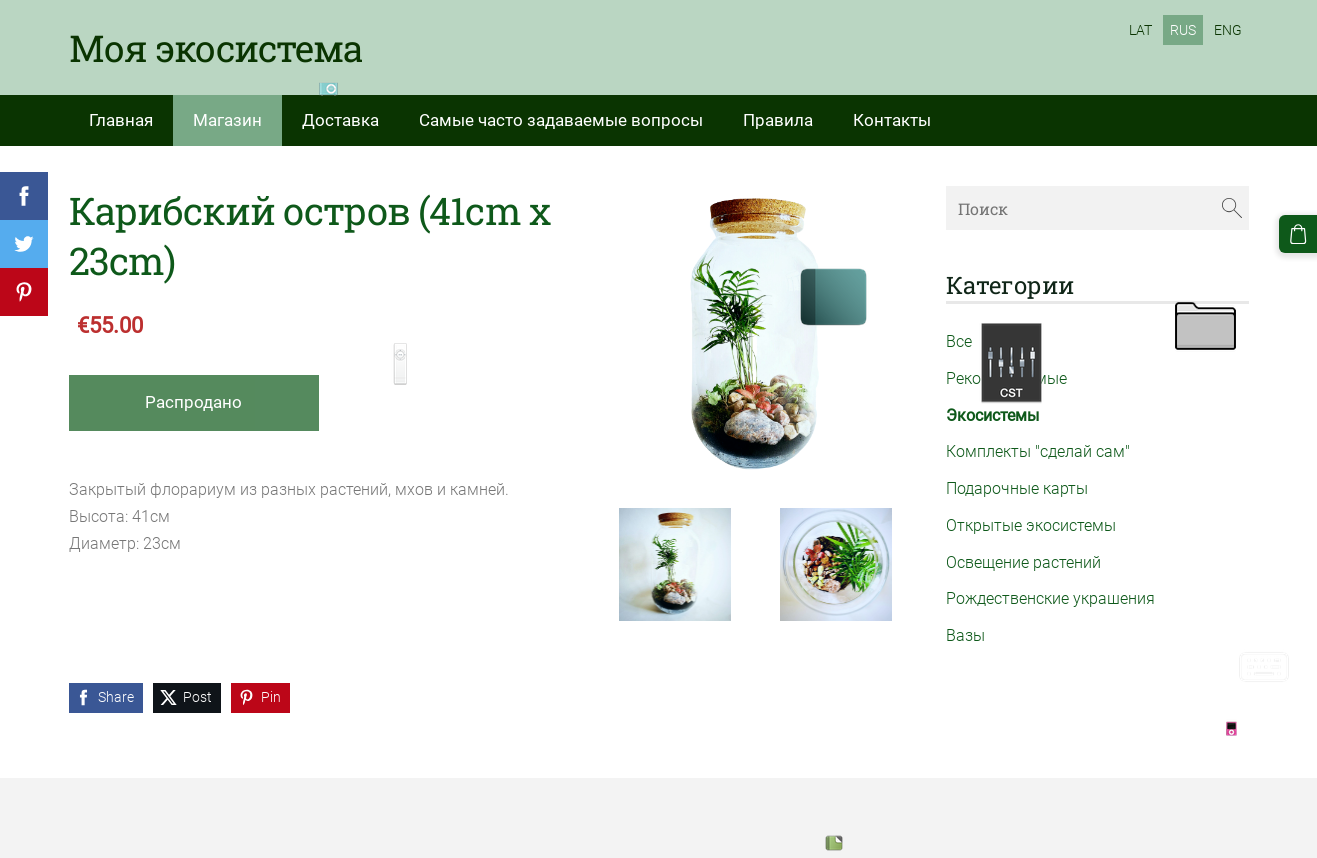 The image size is (1317, 858). I want to click on access a mail folder in the sidebar, so click(1205, 325).